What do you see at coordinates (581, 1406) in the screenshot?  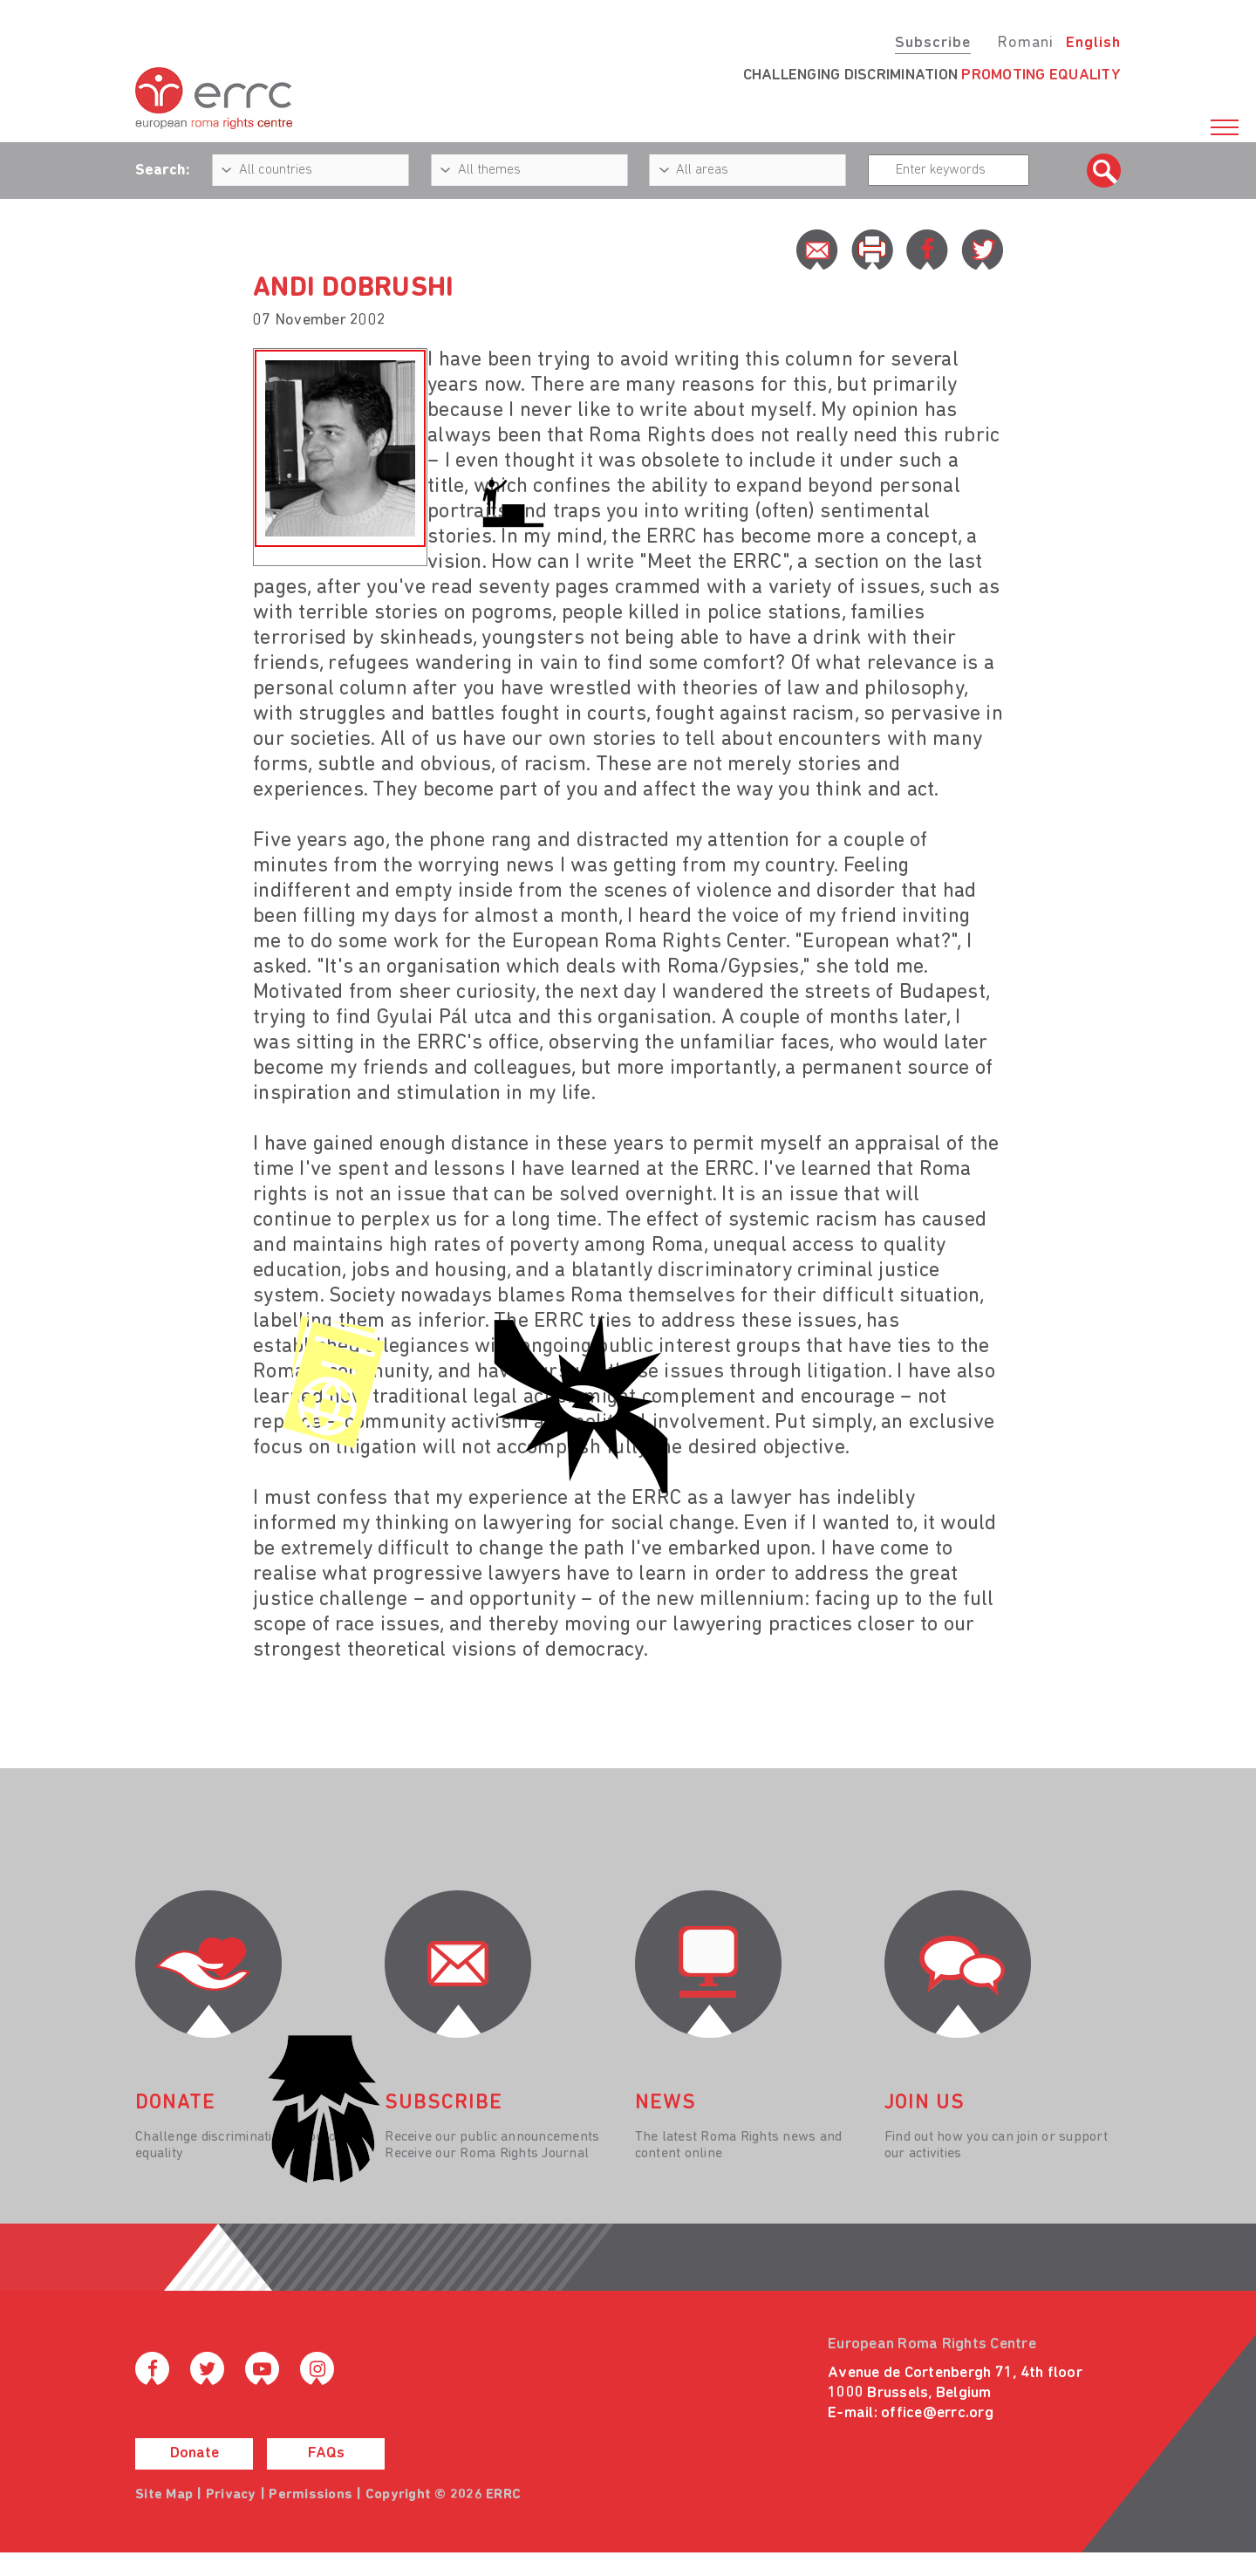 I see `indicates a high-priority or urgent meeting alert` at bounding box center [581, 1406].